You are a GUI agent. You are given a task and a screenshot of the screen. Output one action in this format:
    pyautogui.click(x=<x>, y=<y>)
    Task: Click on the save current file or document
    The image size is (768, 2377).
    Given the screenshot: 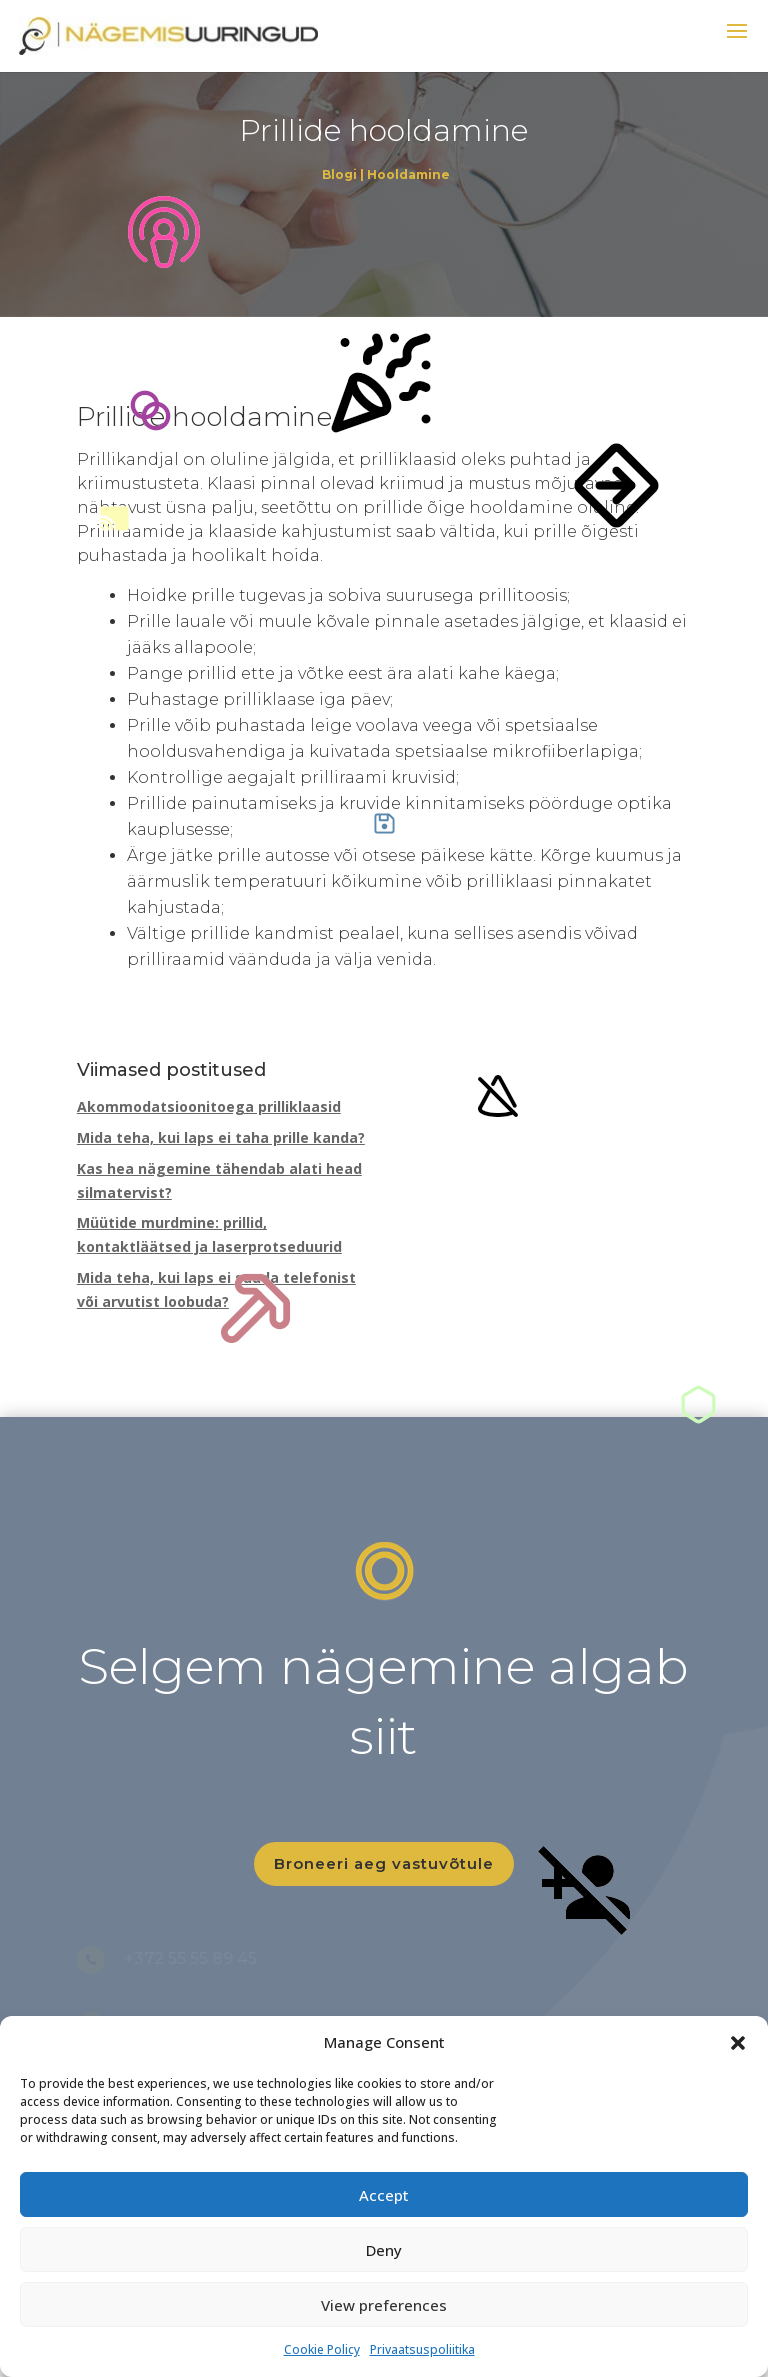 What is the action you would take?
    pyautogui.click(x=384, y=823)
    